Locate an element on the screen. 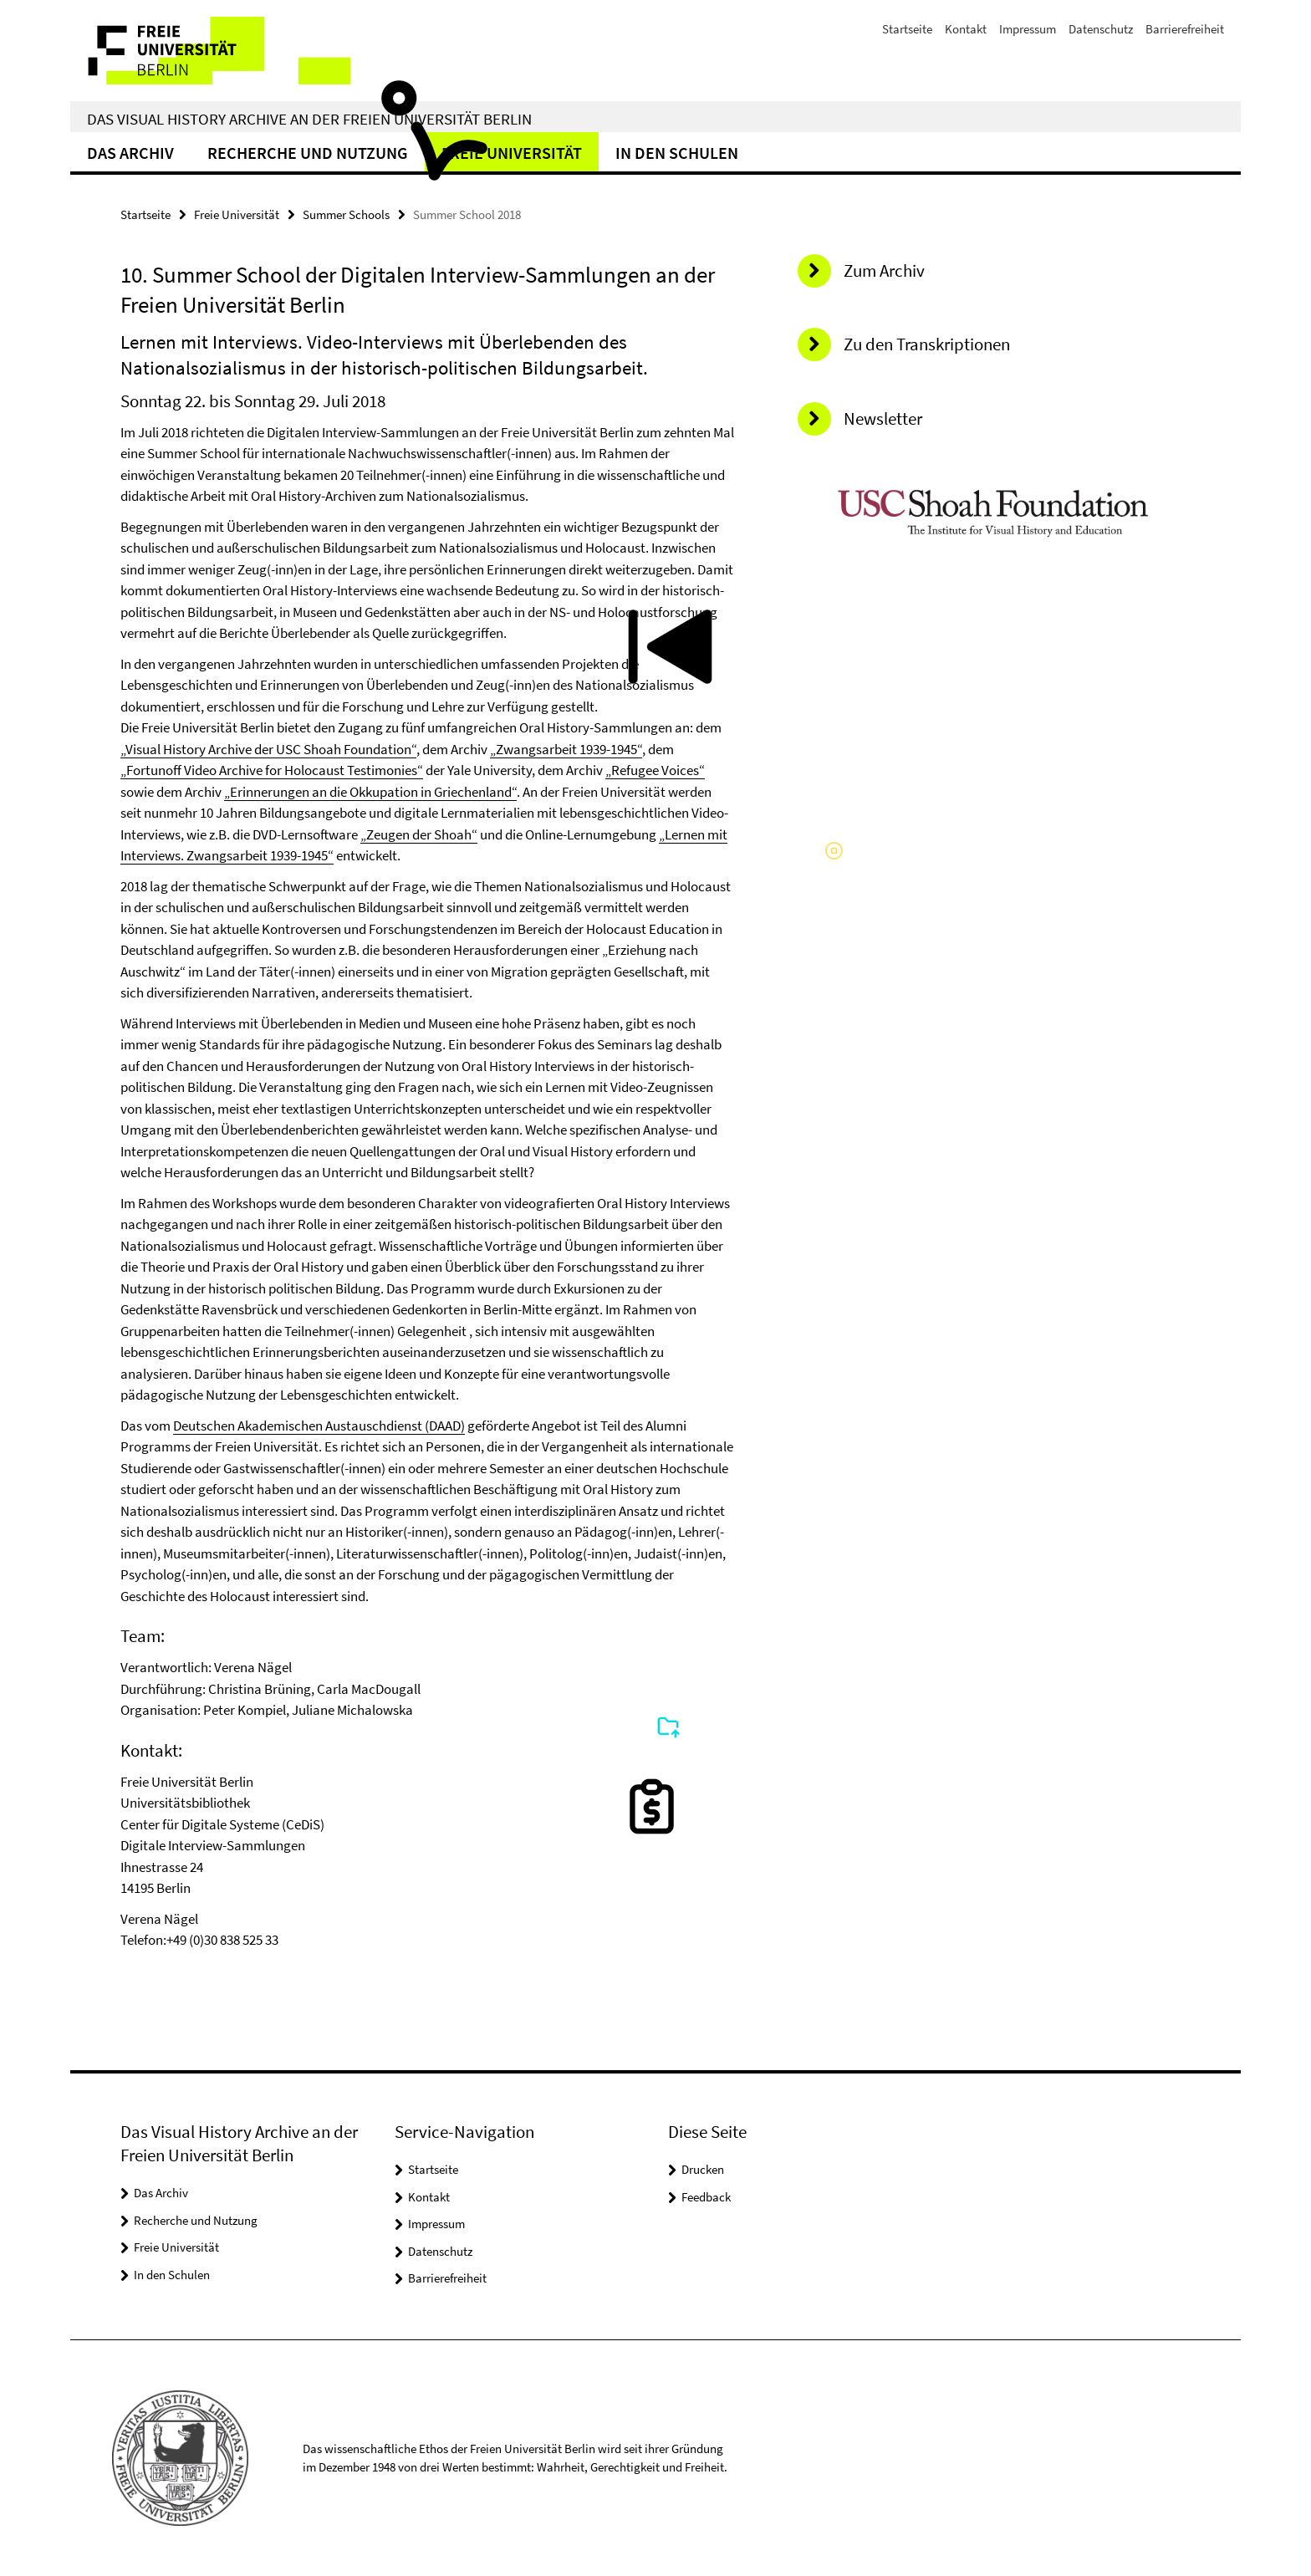 This screenshot has height=2576, width=1311. upload file to folder is located at coordinates (668, 1727).